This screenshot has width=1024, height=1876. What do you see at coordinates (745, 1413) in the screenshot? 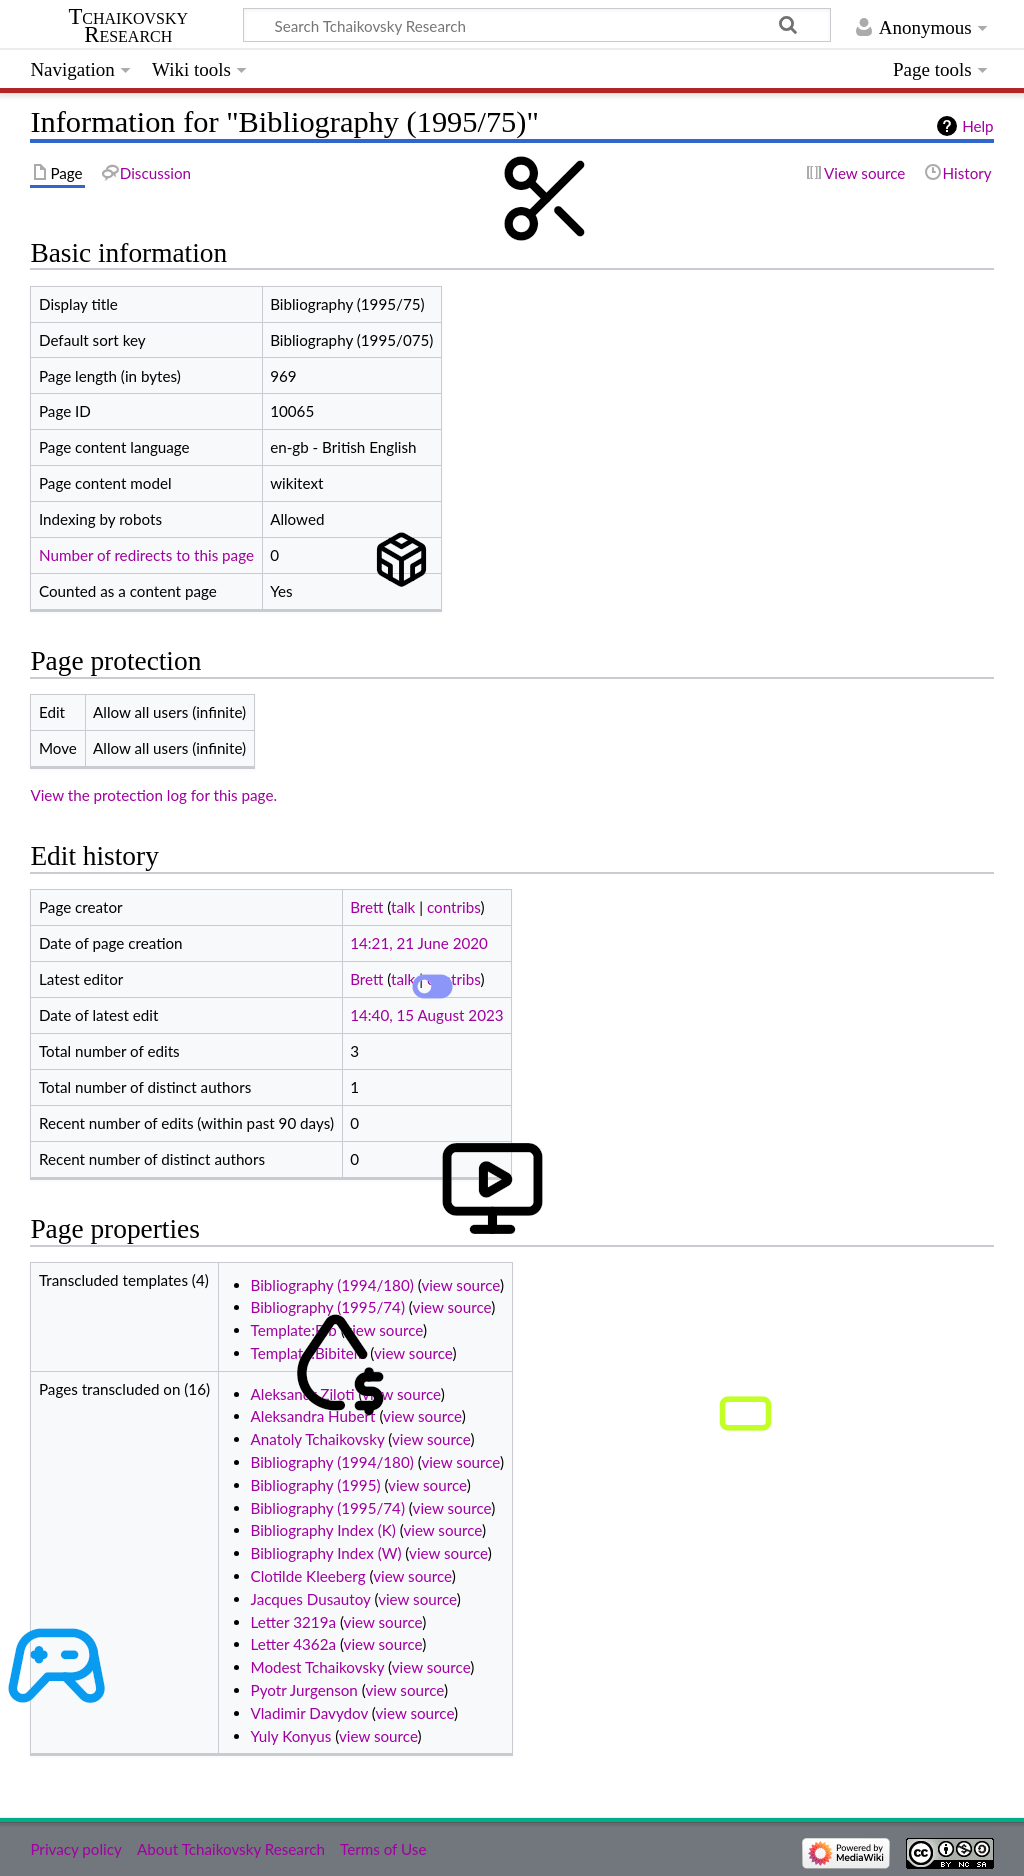
I see `crop image to 3:2 aspect ratio` at bounding box center [745, 1413].